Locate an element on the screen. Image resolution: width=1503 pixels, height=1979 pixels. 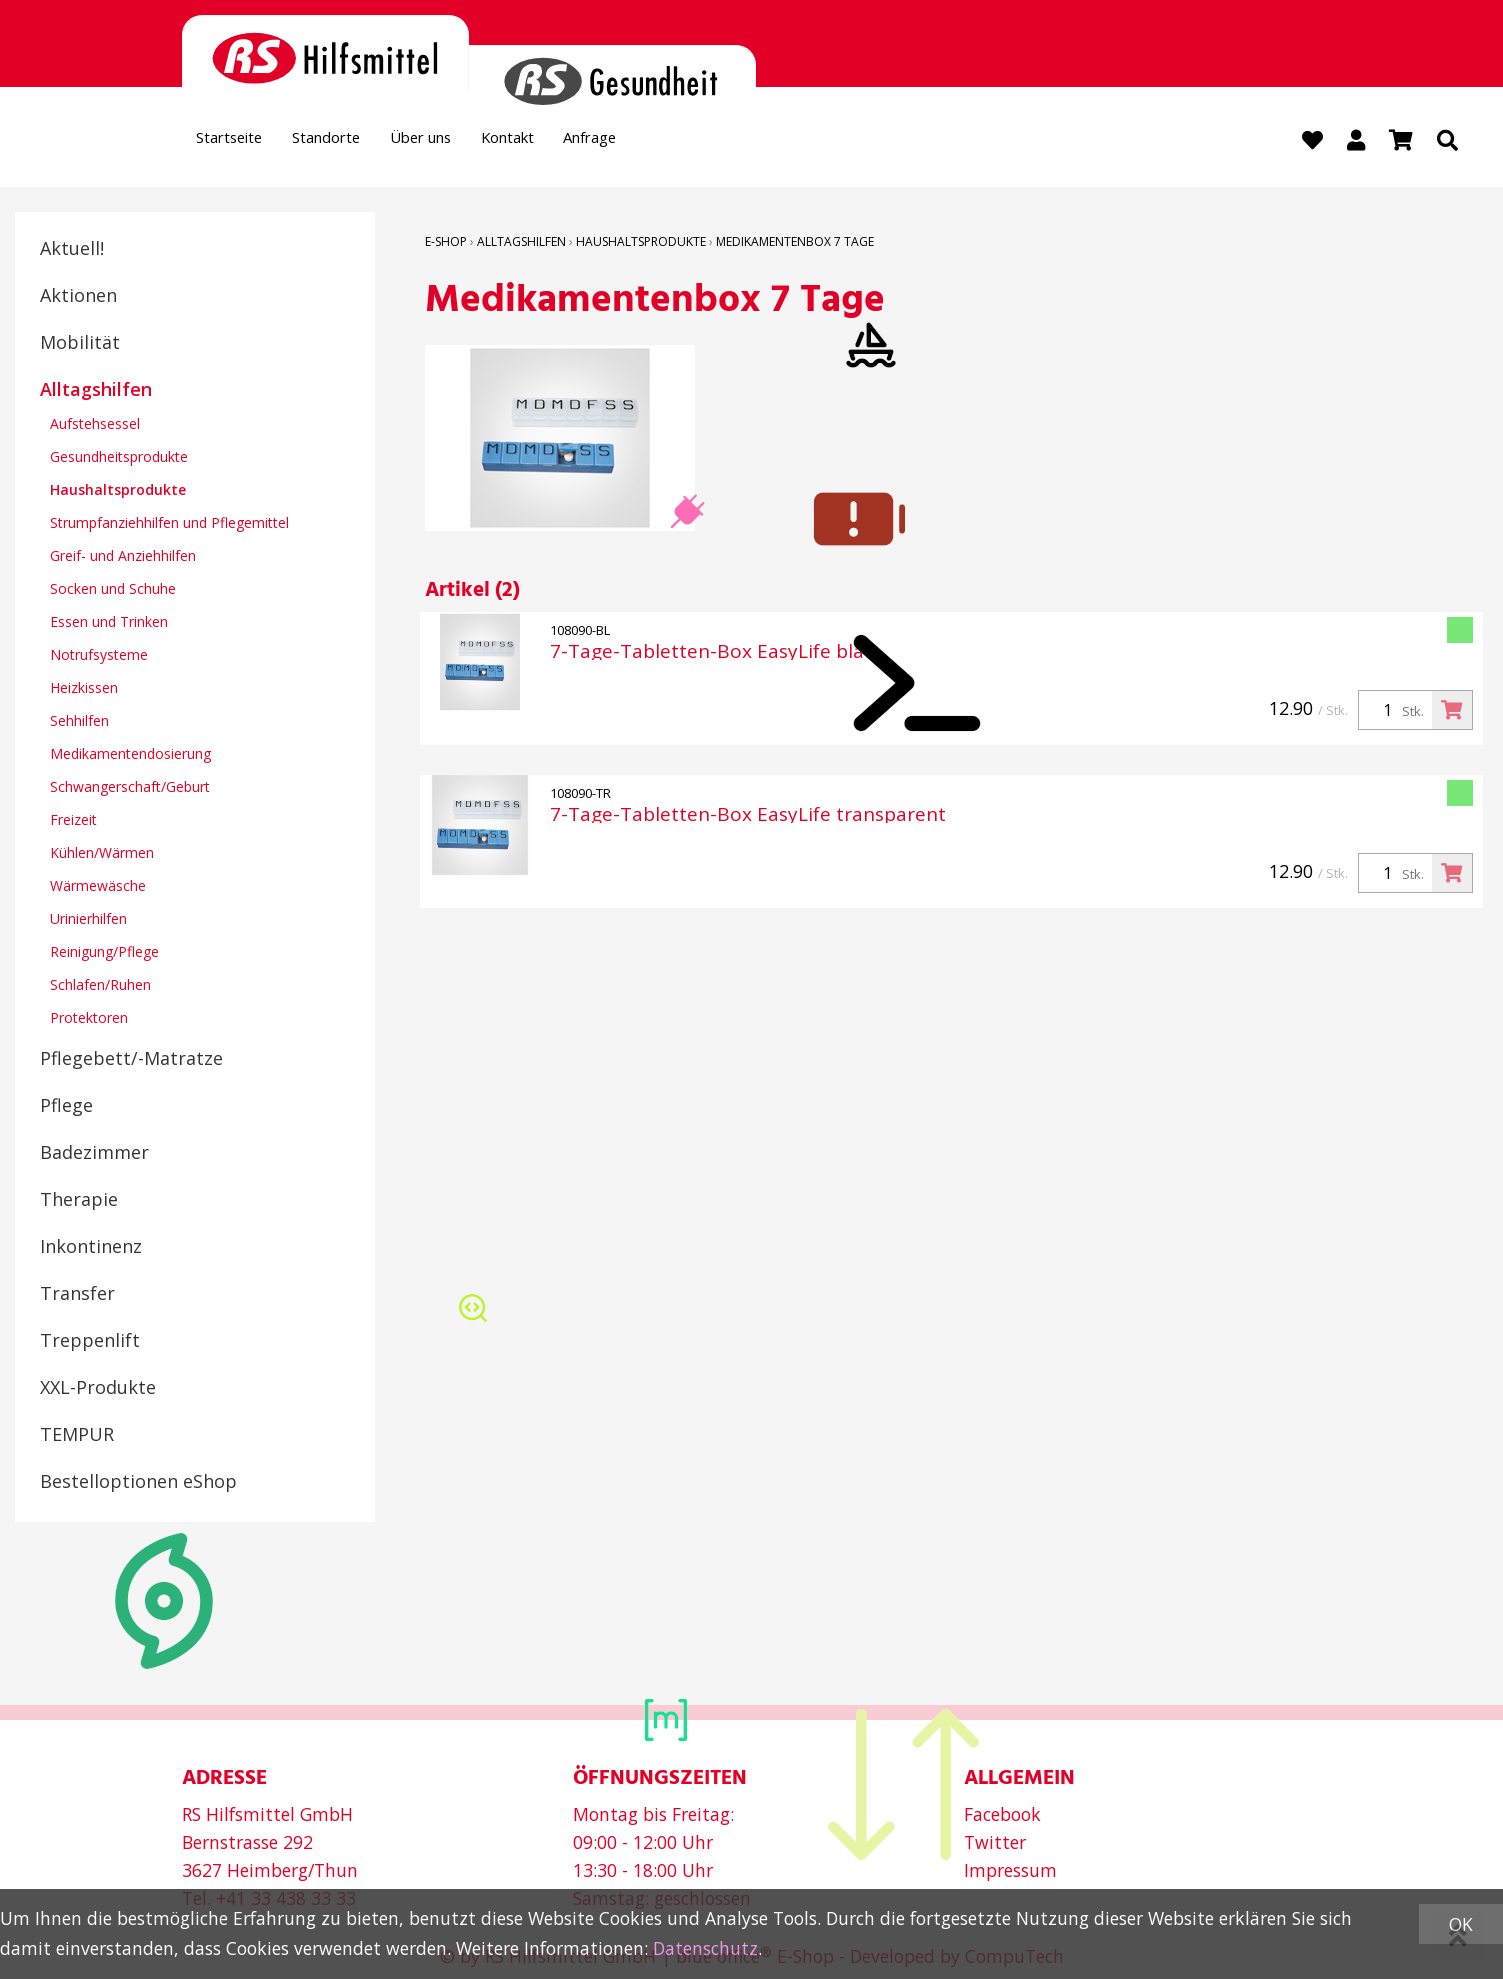
sort items in ascending or descending order is located at coordinates (903, 1784).